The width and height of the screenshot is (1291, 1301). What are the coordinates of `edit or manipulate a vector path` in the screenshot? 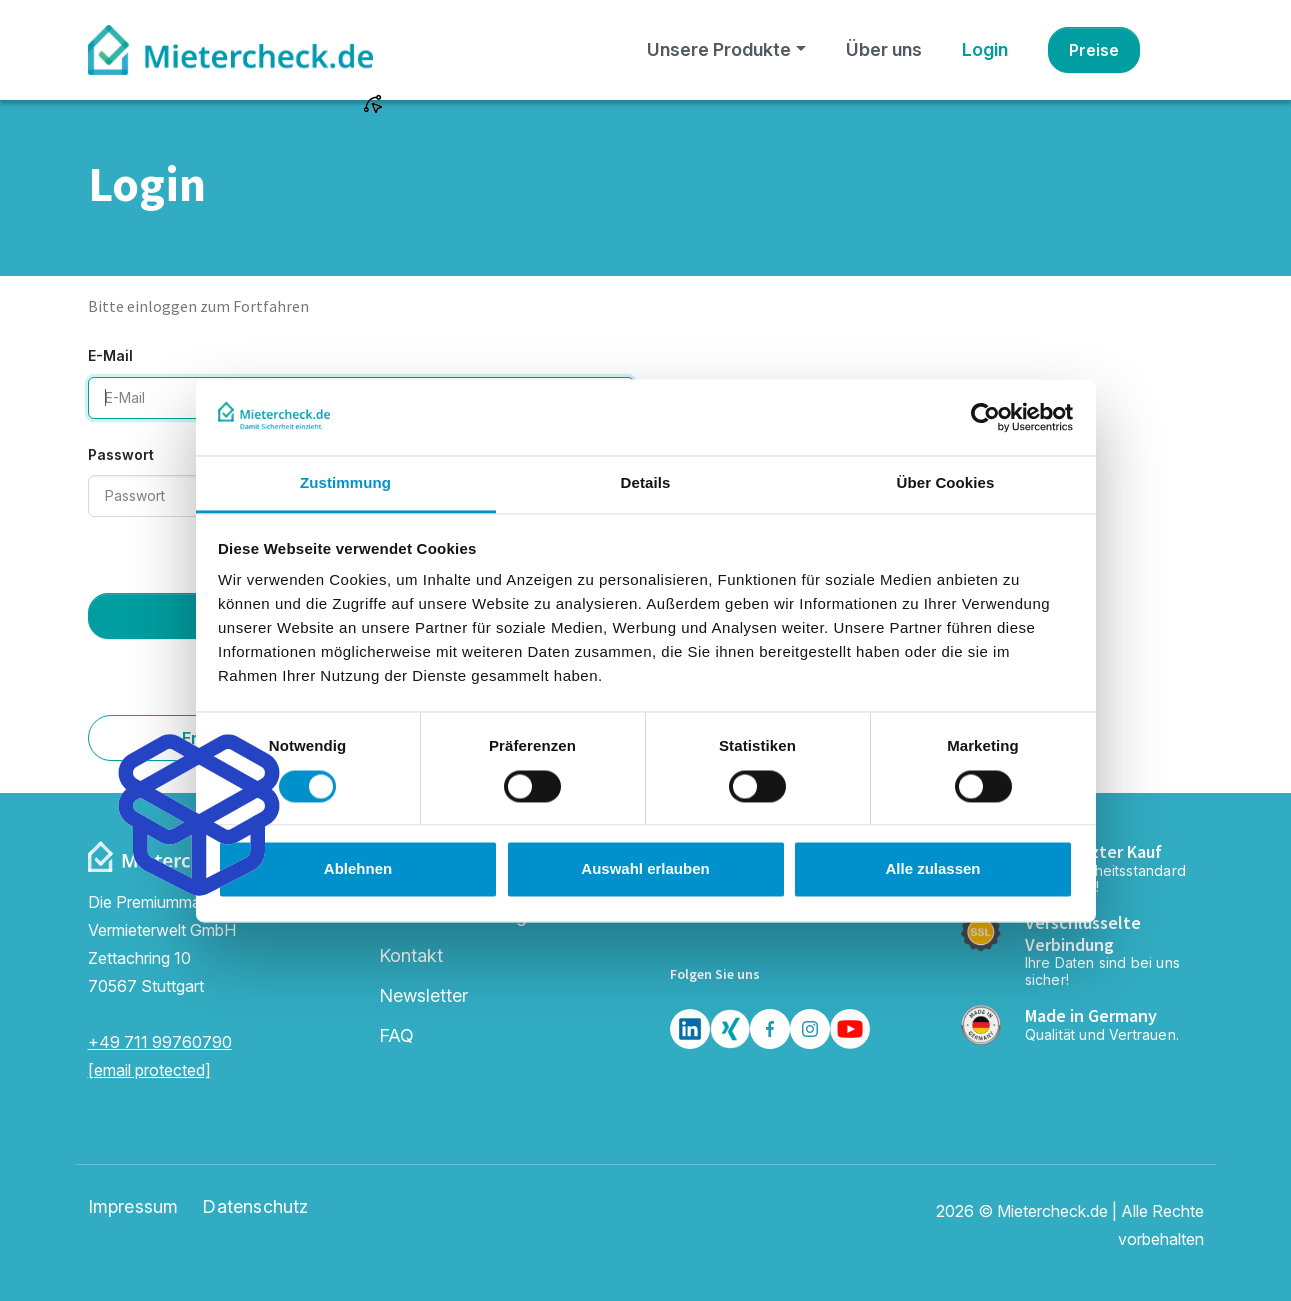 It's located at (372, 103).